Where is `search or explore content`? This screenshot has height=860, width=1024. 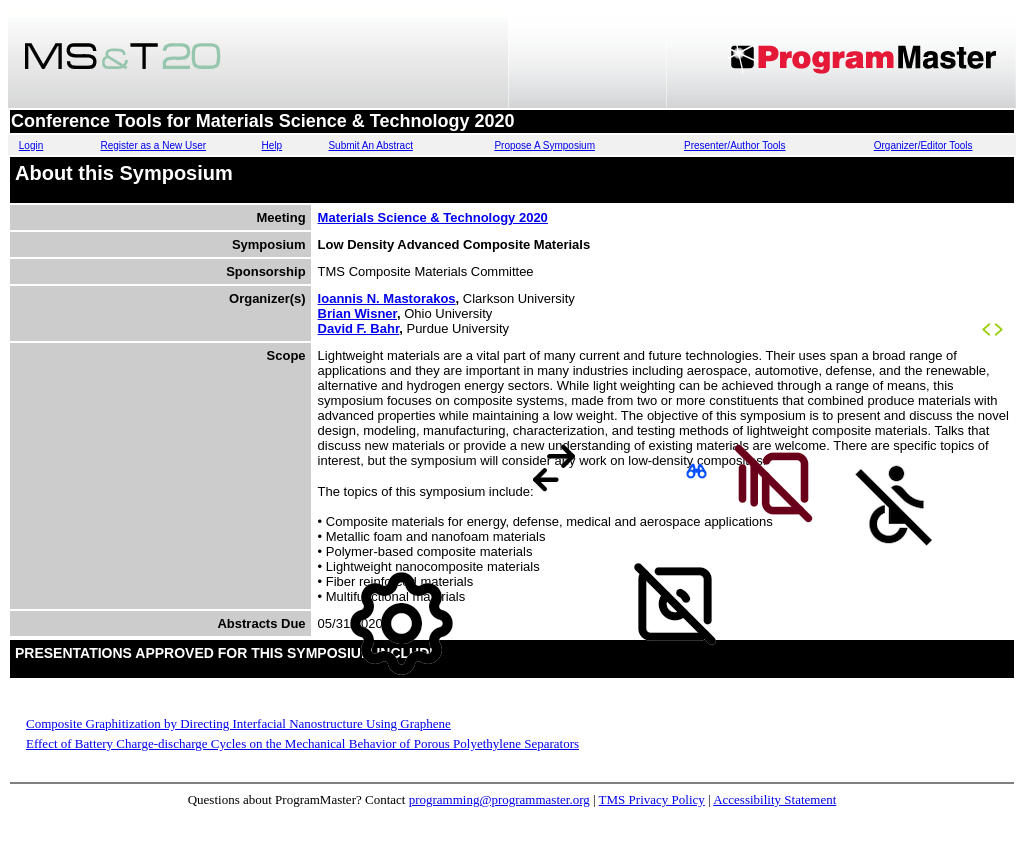 search or explore content is located at coordinates (696, 469).